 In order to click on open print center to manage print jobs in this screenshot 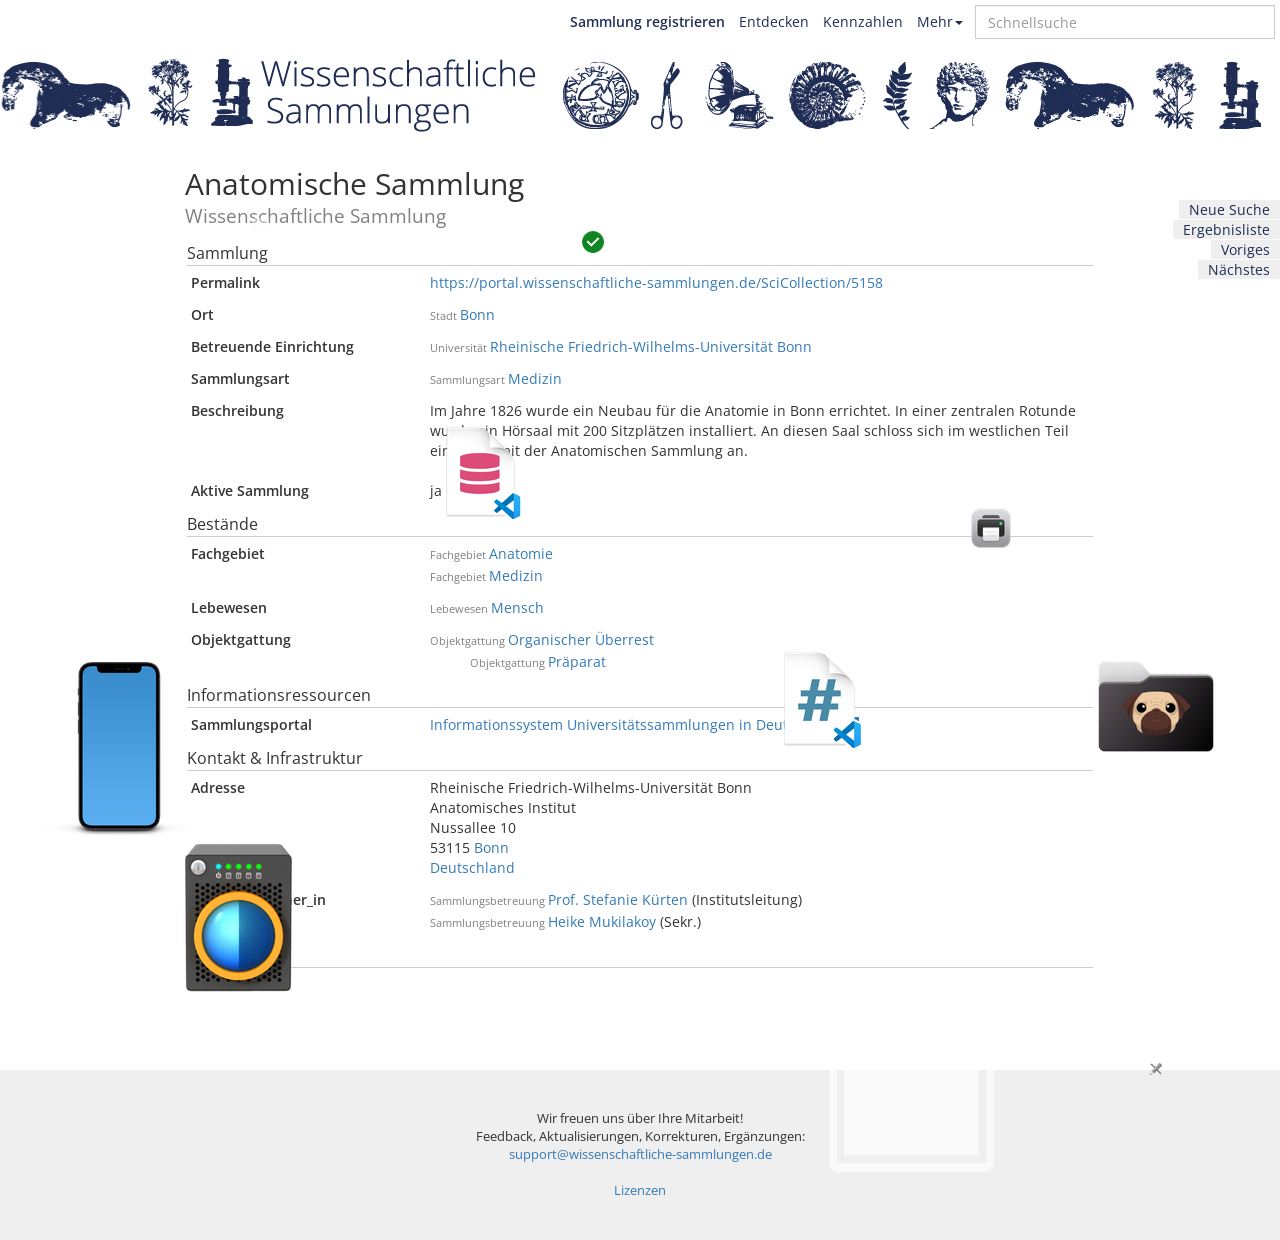, I will do `click(991, 528)`.